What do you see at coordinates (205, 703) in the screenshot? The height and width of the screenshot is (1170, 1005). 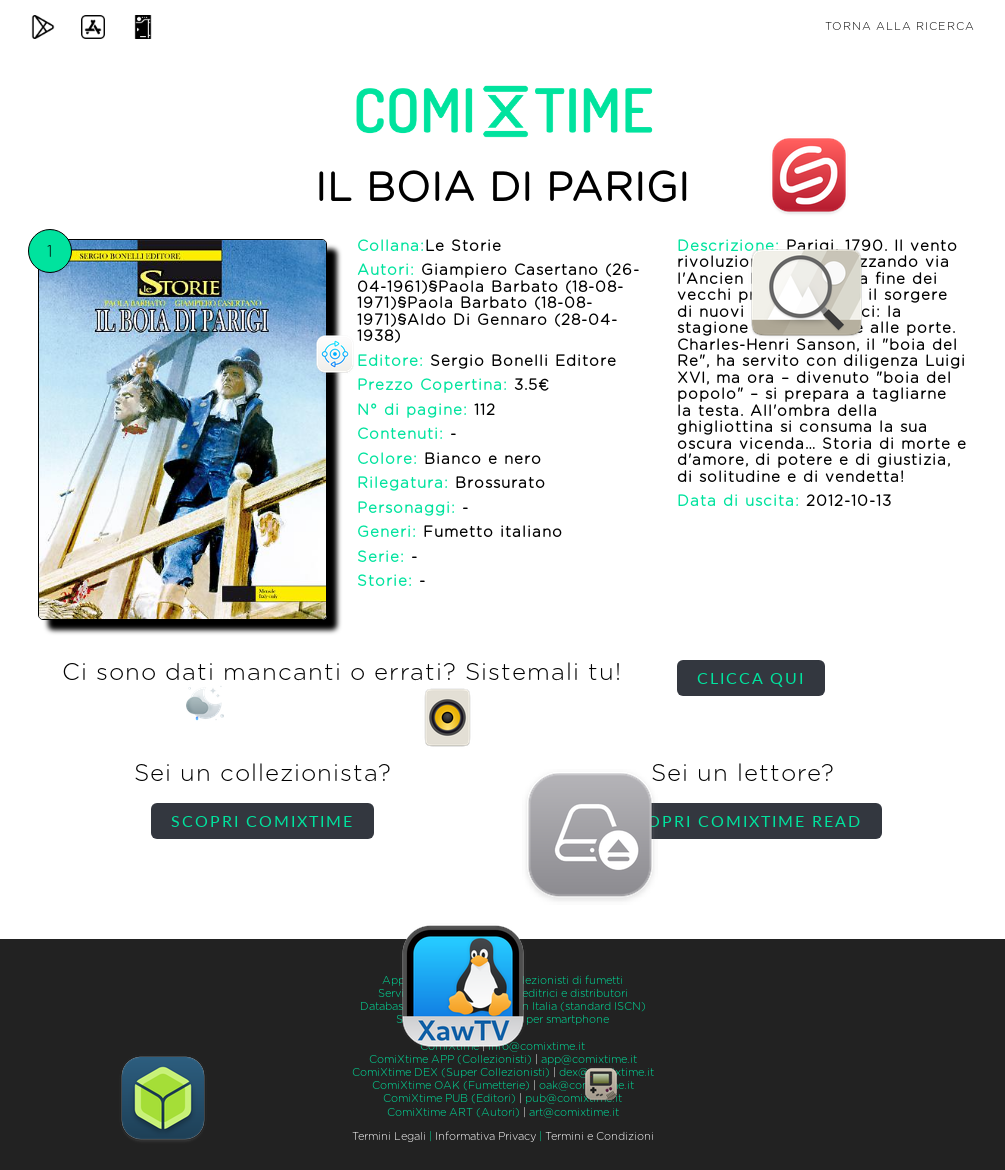 I see `indicates scattered showers at night` at bounding box center [205, 703].